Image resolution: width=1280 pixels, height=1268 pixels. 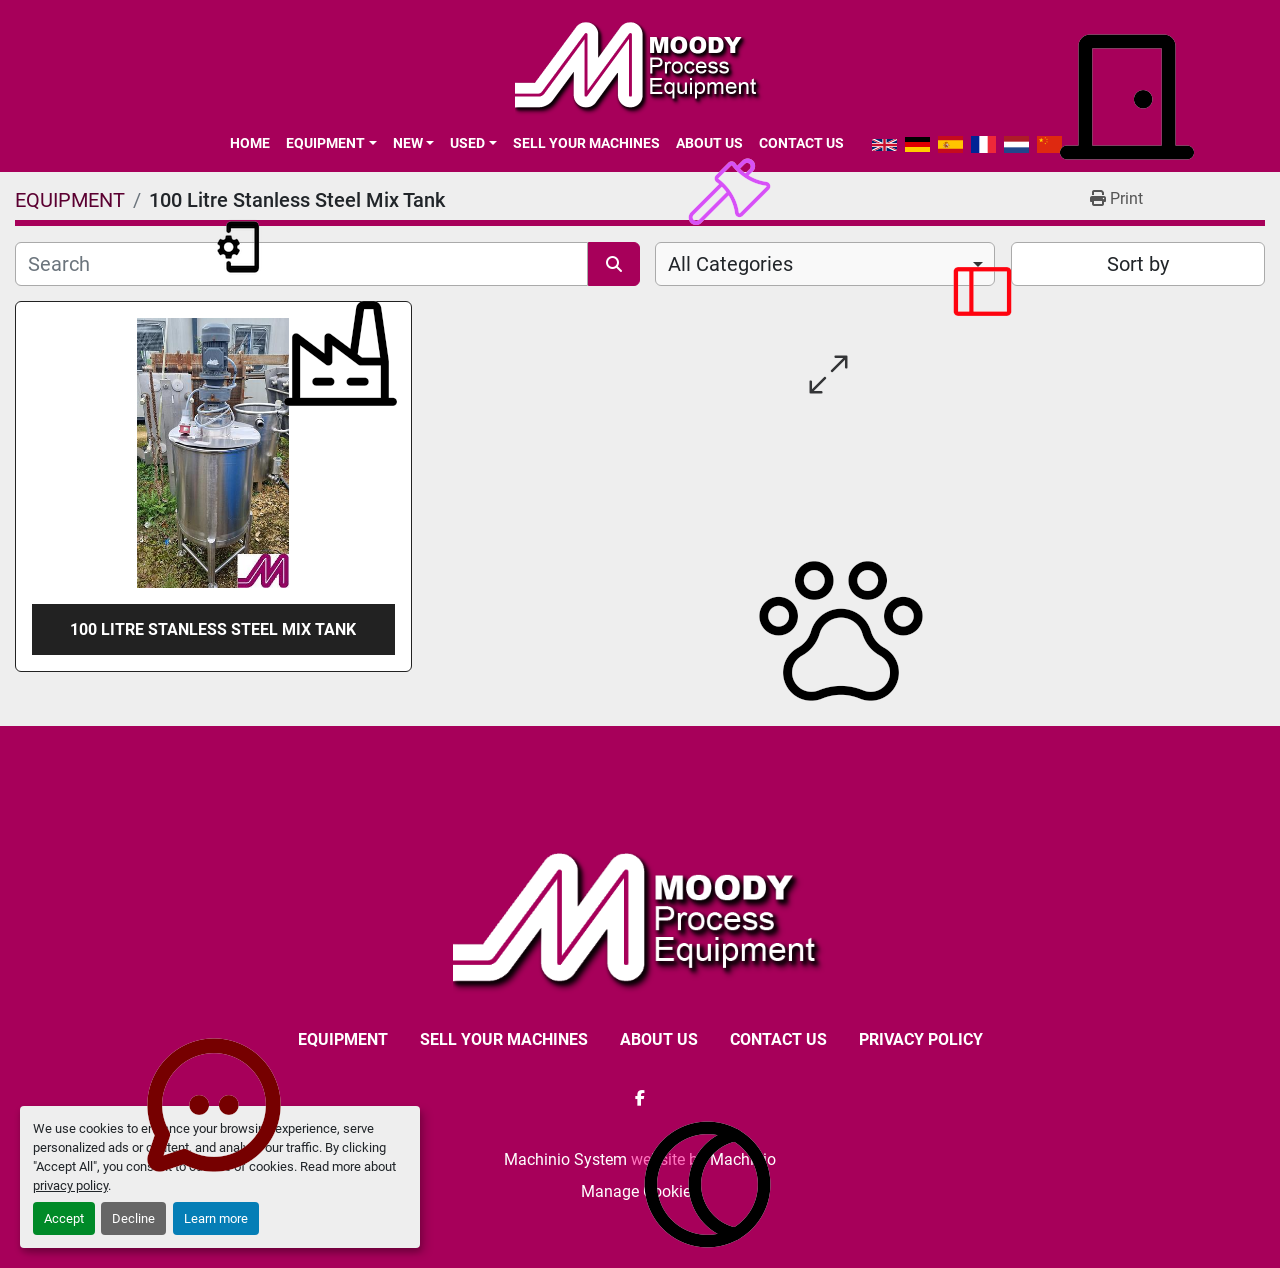 I want to click on access pet-related features or settings, so click(x=841, y=631).